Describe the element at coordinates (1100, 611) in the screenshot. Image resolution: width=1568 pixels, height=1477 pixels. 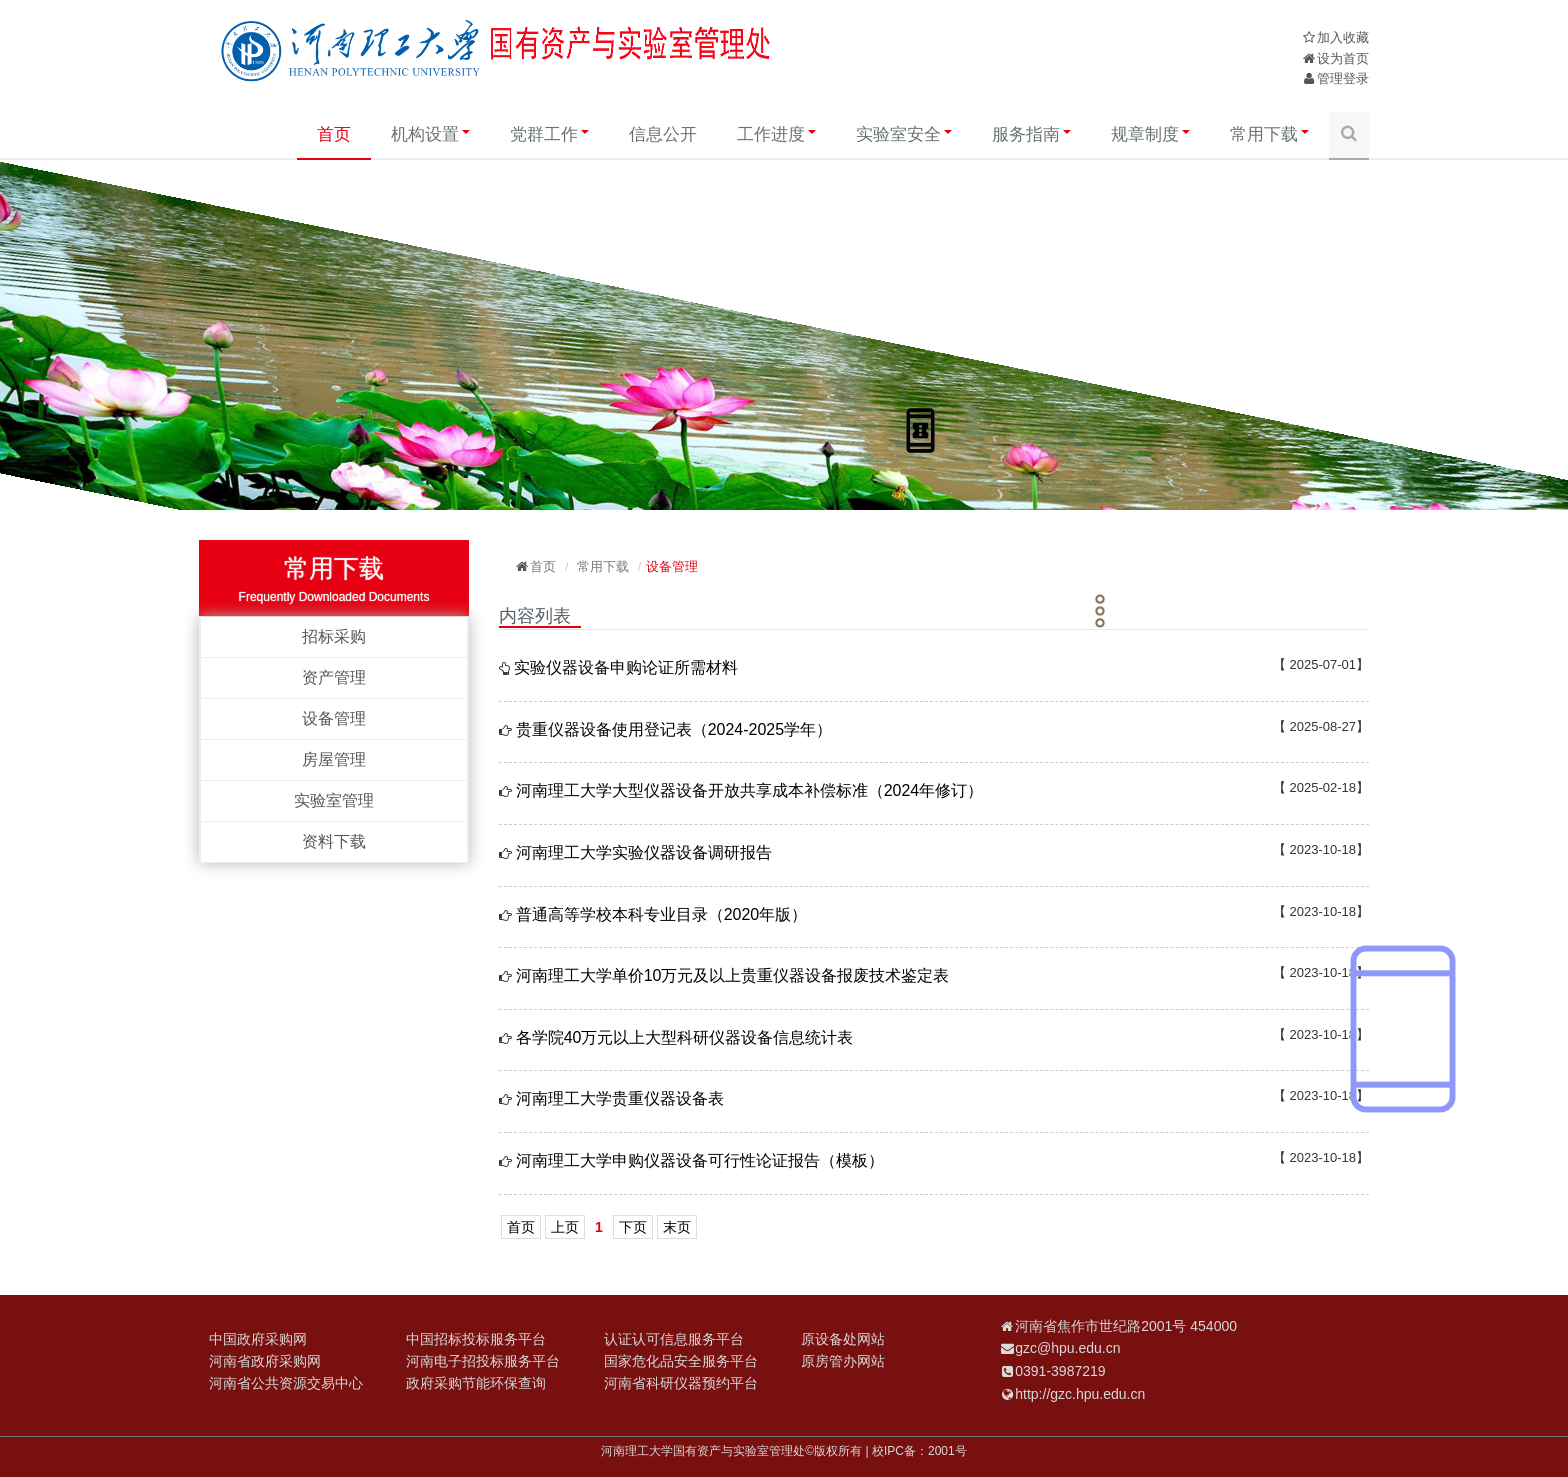
I see `open more options menu` at that location.